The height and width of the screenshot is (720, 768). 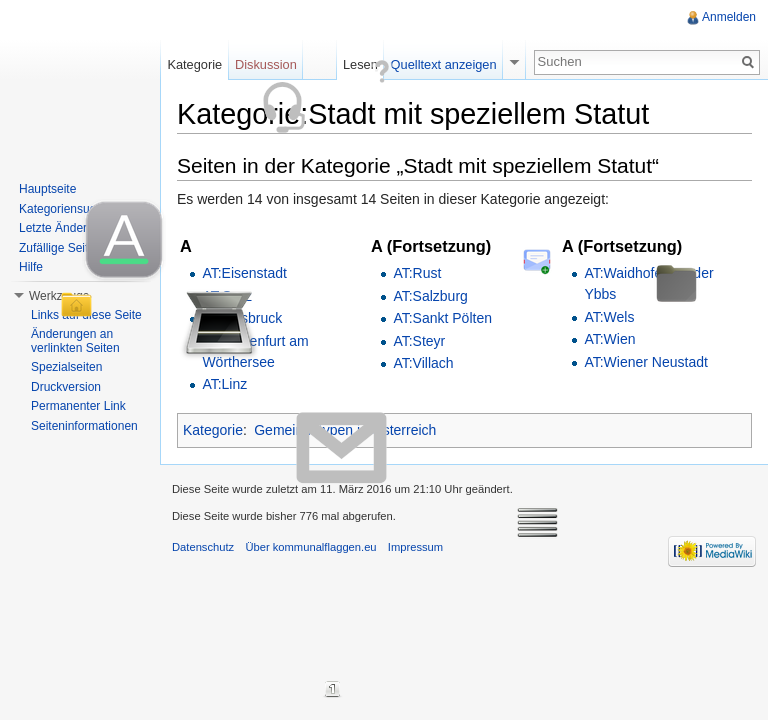 What do you see at coordinates (220, 325) in the screenshot?
I see `access scanner device settings` at bounding box center [220, 325].